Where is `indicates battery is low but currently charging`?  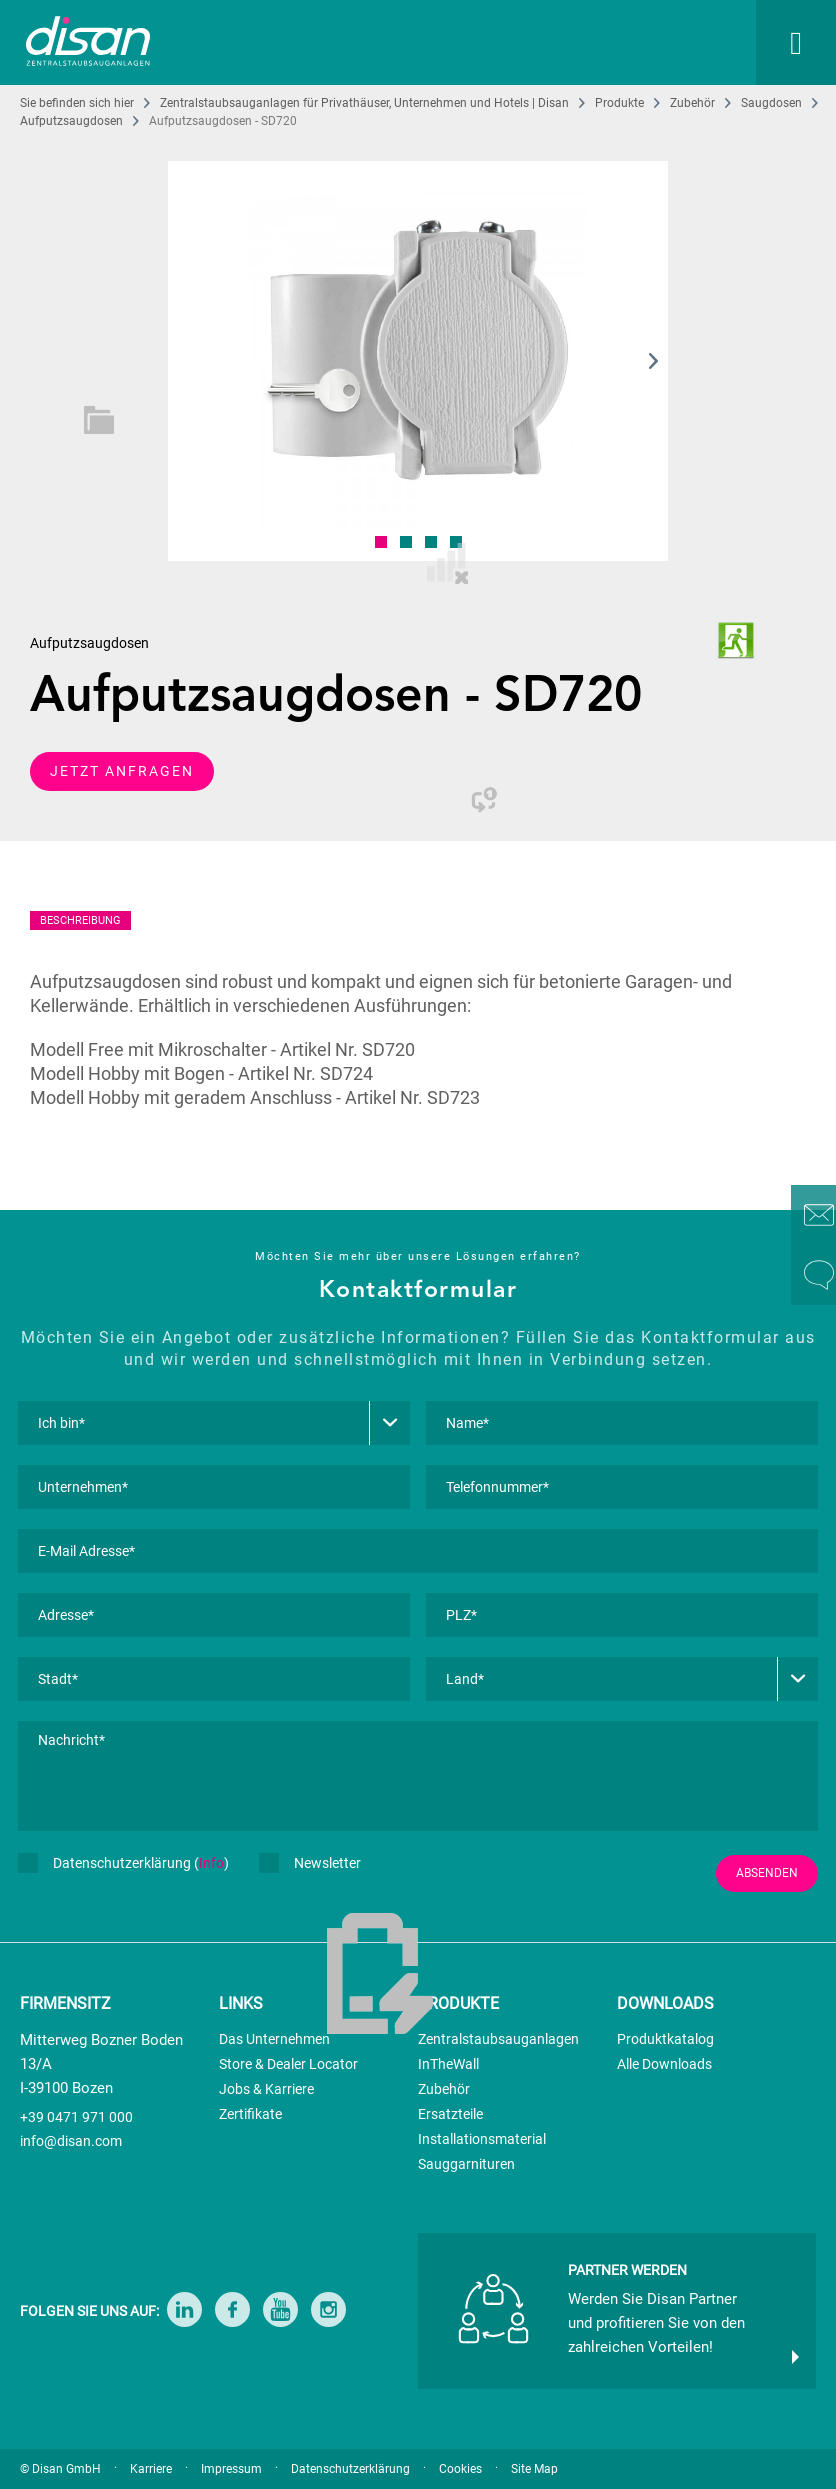
indicates battery is low but currently charging is located at coordinates (372, 1973).